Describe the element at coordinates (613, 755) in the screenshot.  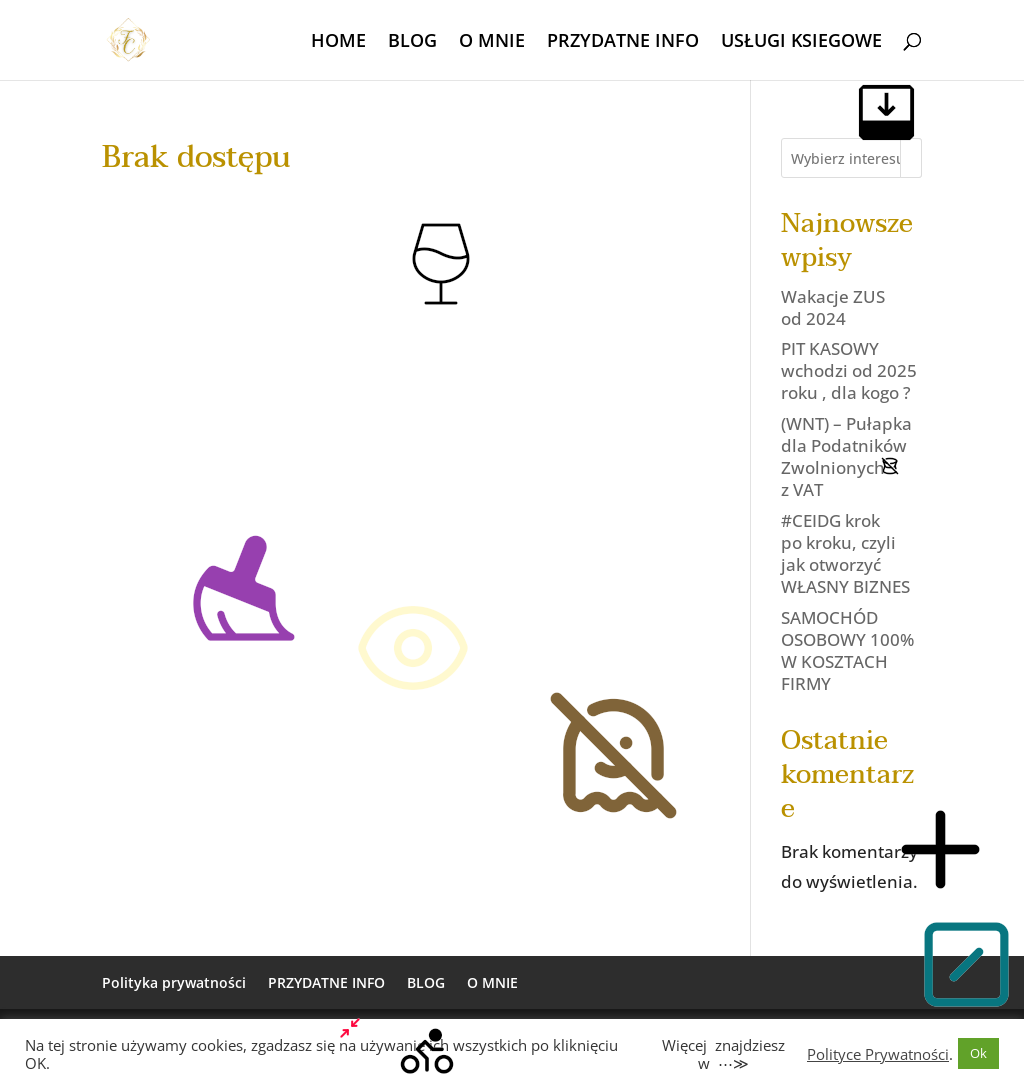
I see `disable ghost mode or incognito browsing` at that location.